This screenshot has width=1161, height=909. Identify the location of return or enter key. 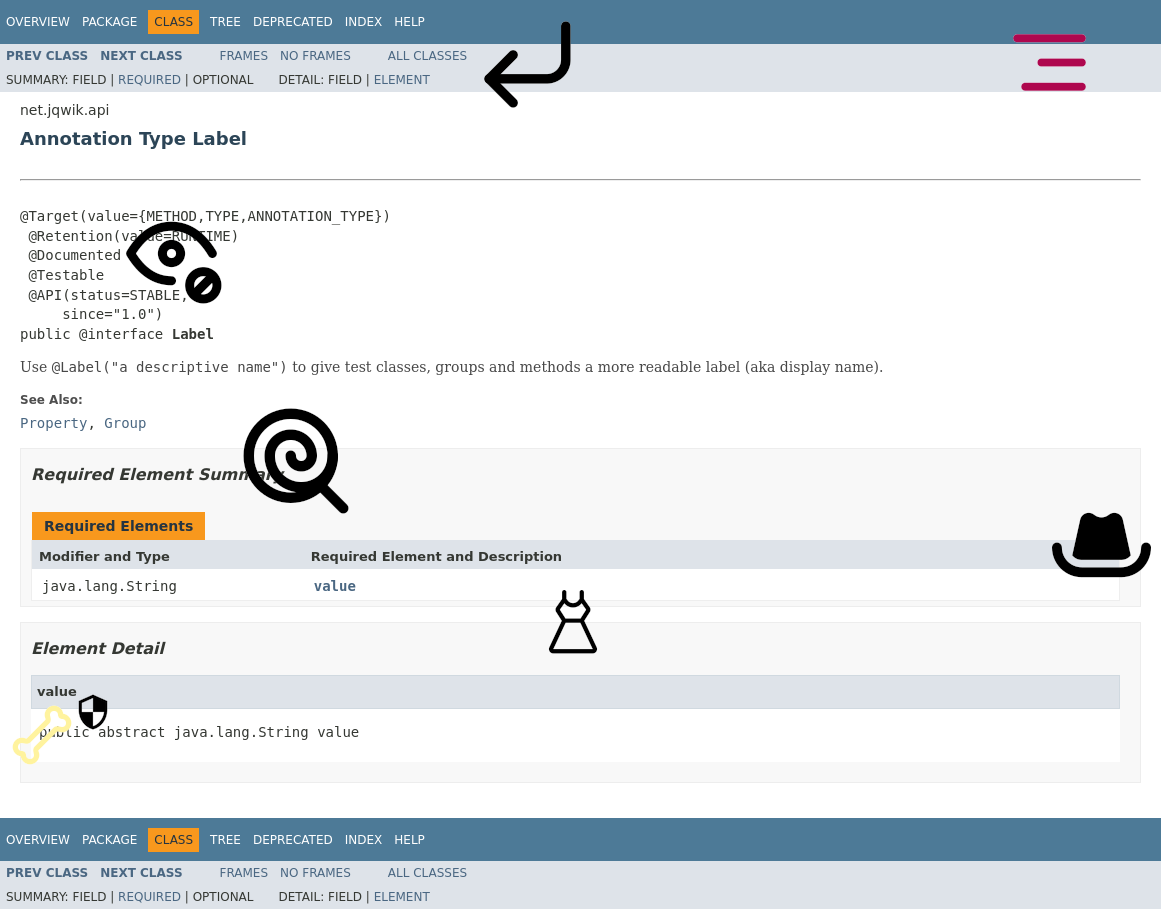
(527, 64).